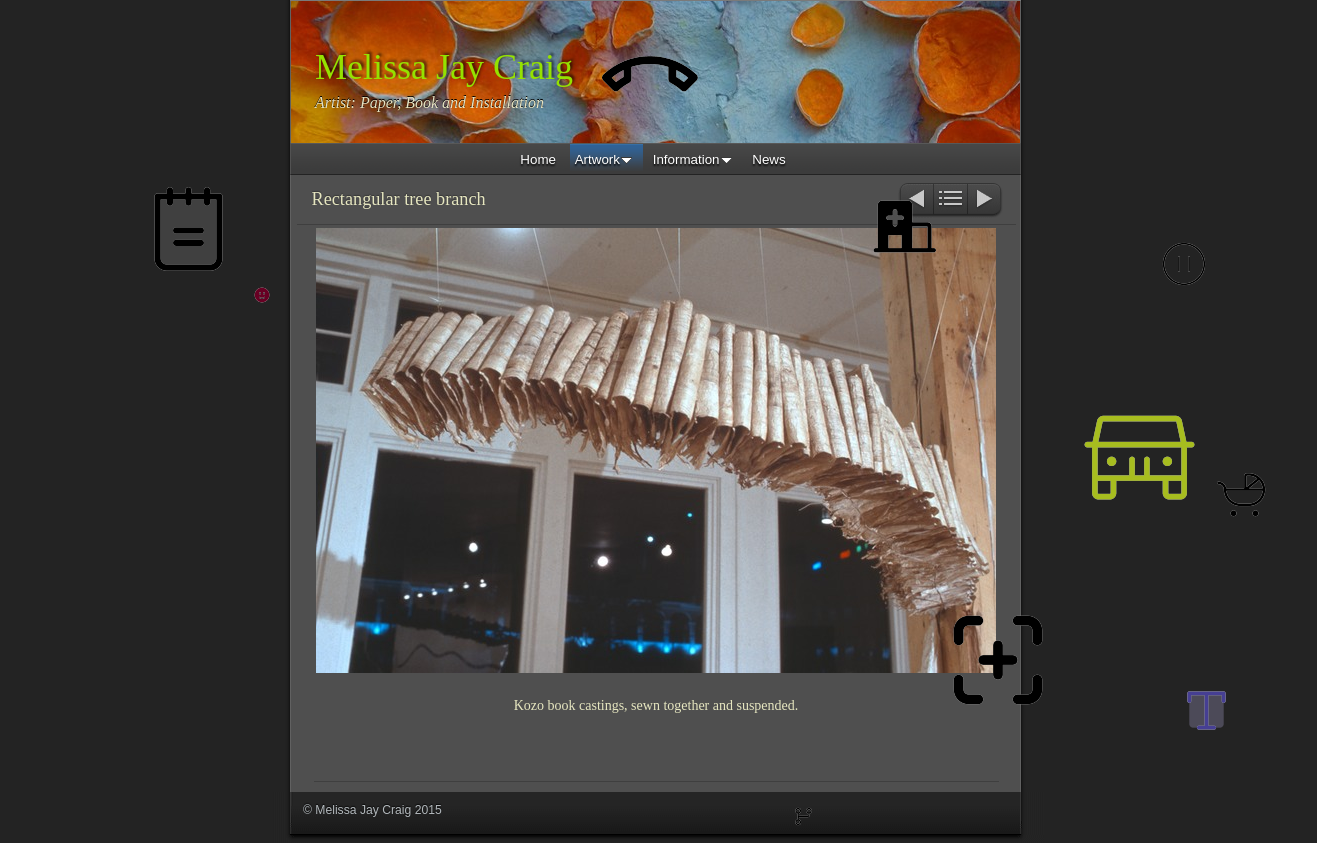 Image resolution: width=1317 pixels, height=843 pixels. Describe the element at coordinates (1242, 493) in the screenshot. I see `access baby or parenting-related features` at that location.